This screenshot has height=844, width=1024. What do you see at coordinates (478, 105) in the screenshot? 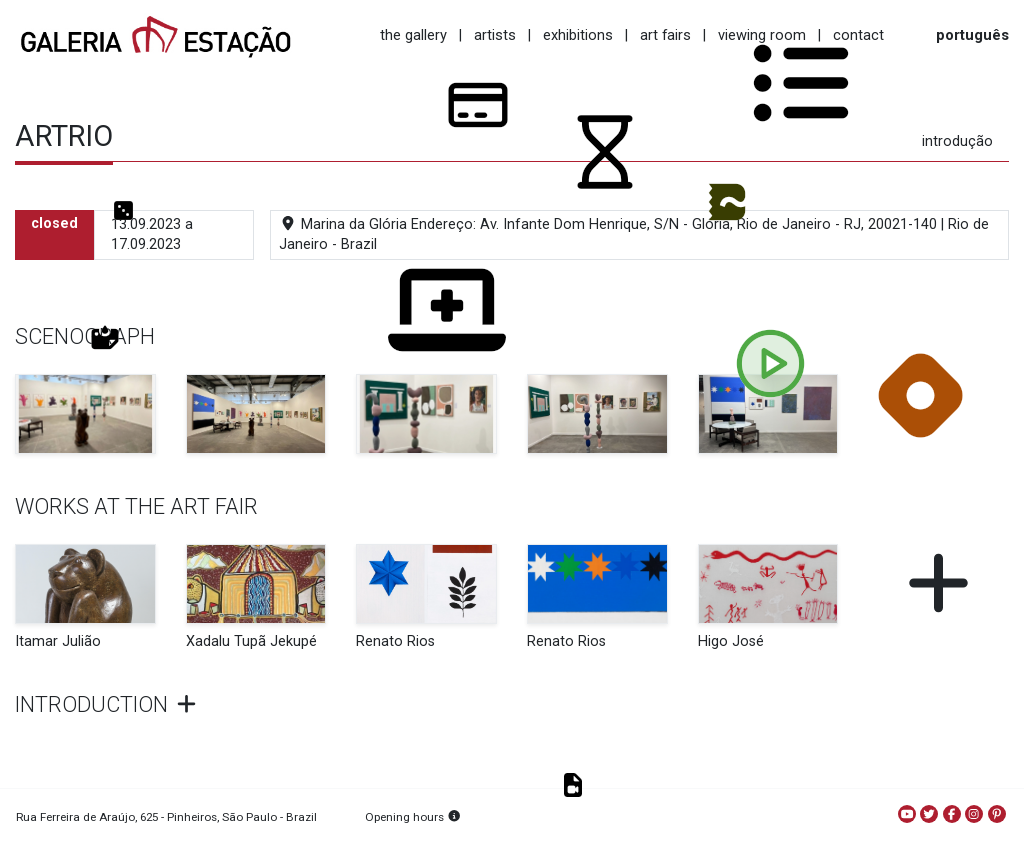
I see `manage payment methods` at bounding box center [478, 105].